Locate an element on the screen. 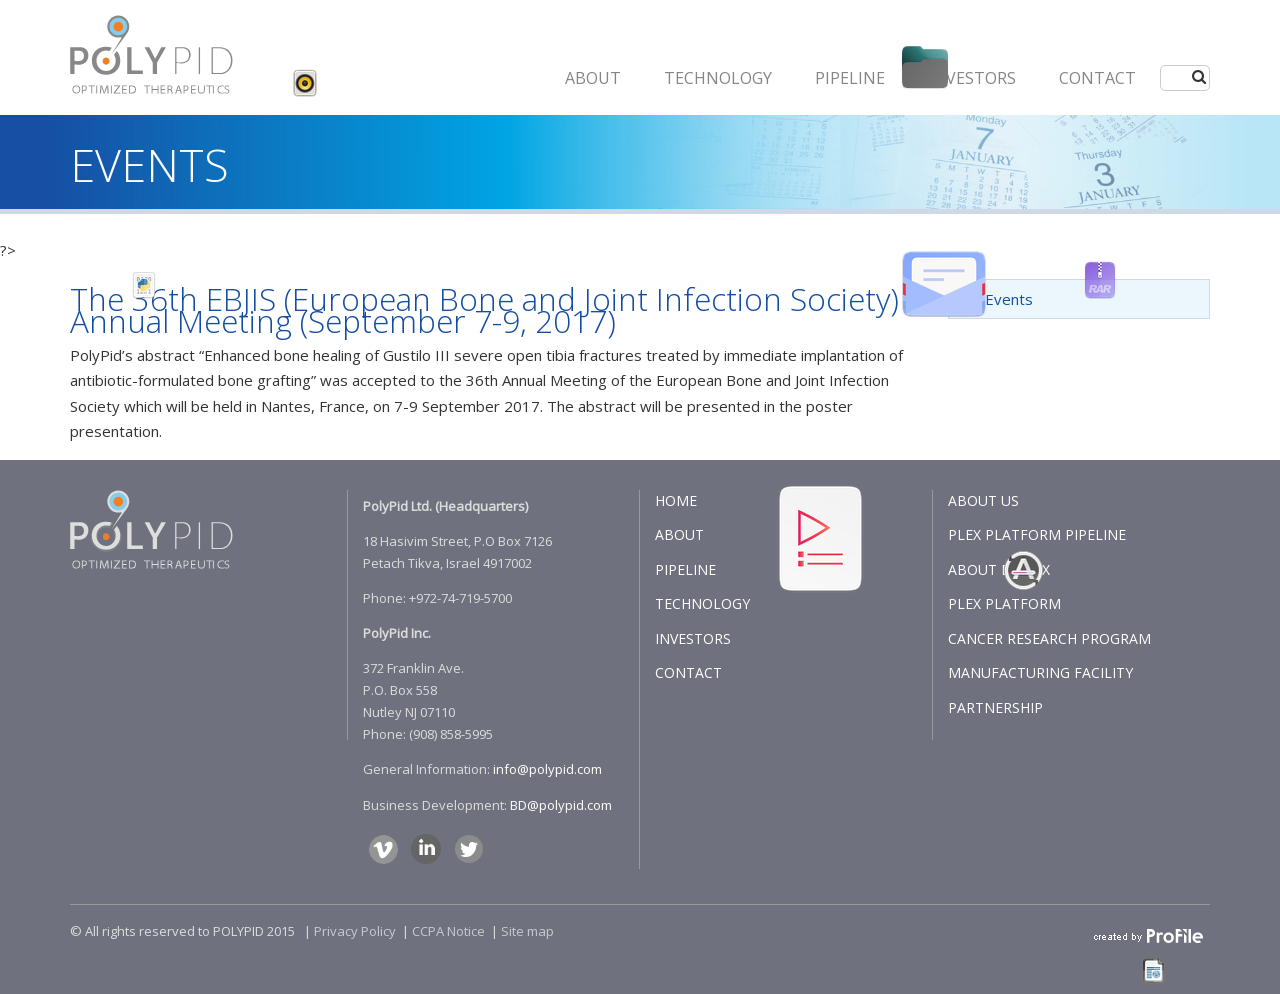  a compressed RAR archive file is located at coordinates (1100, 280).